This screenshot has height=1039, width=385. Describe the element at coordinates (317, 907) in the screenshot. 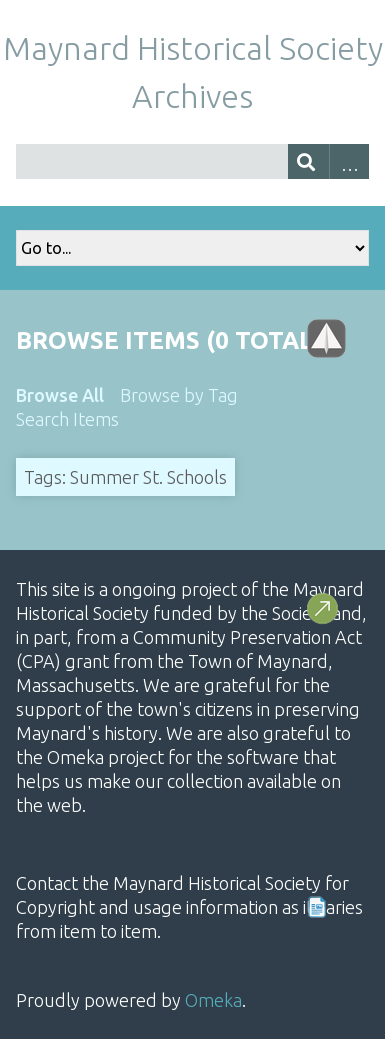

I see `open a text document template file` at that location.